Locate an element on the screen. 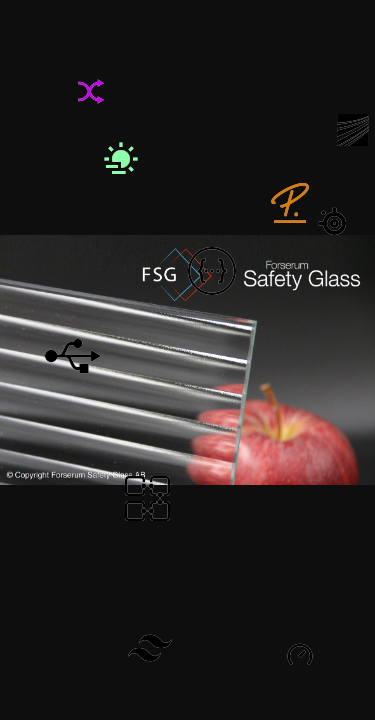 The image size is (375, 720). Fraunhofer-Gesellschaft organization logo is located at coordinates (353, 130).